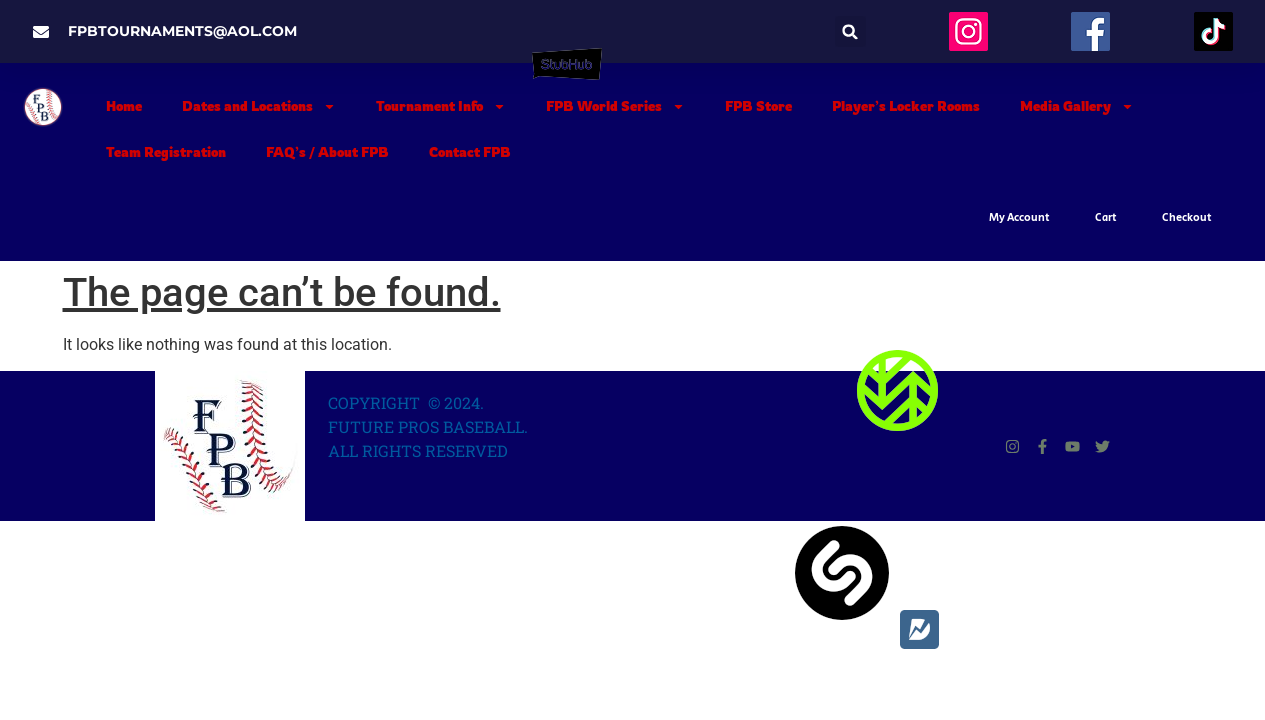 This screenshot has width=1265, height=720. What do you see at coordinates (567, 64) in the screenshot?
I see `open the StubHub app` at bounding box center [567, 64].